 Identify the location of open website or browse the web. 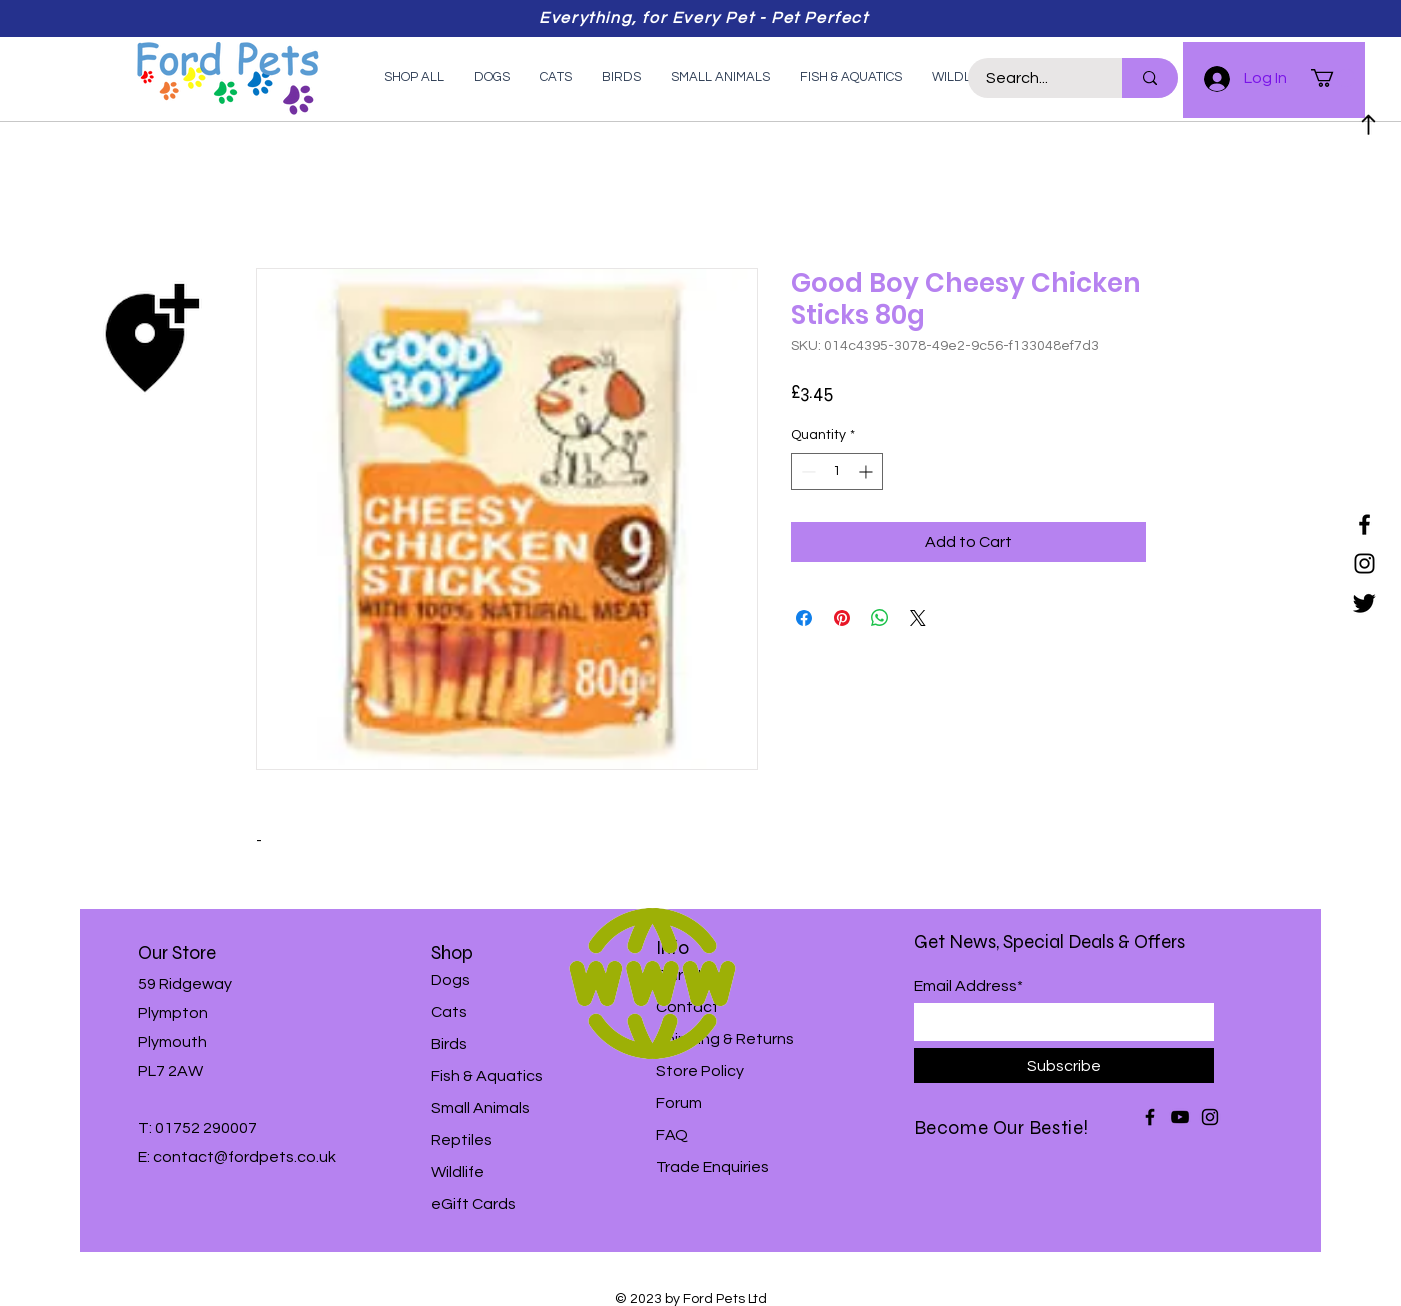
(652, 983).